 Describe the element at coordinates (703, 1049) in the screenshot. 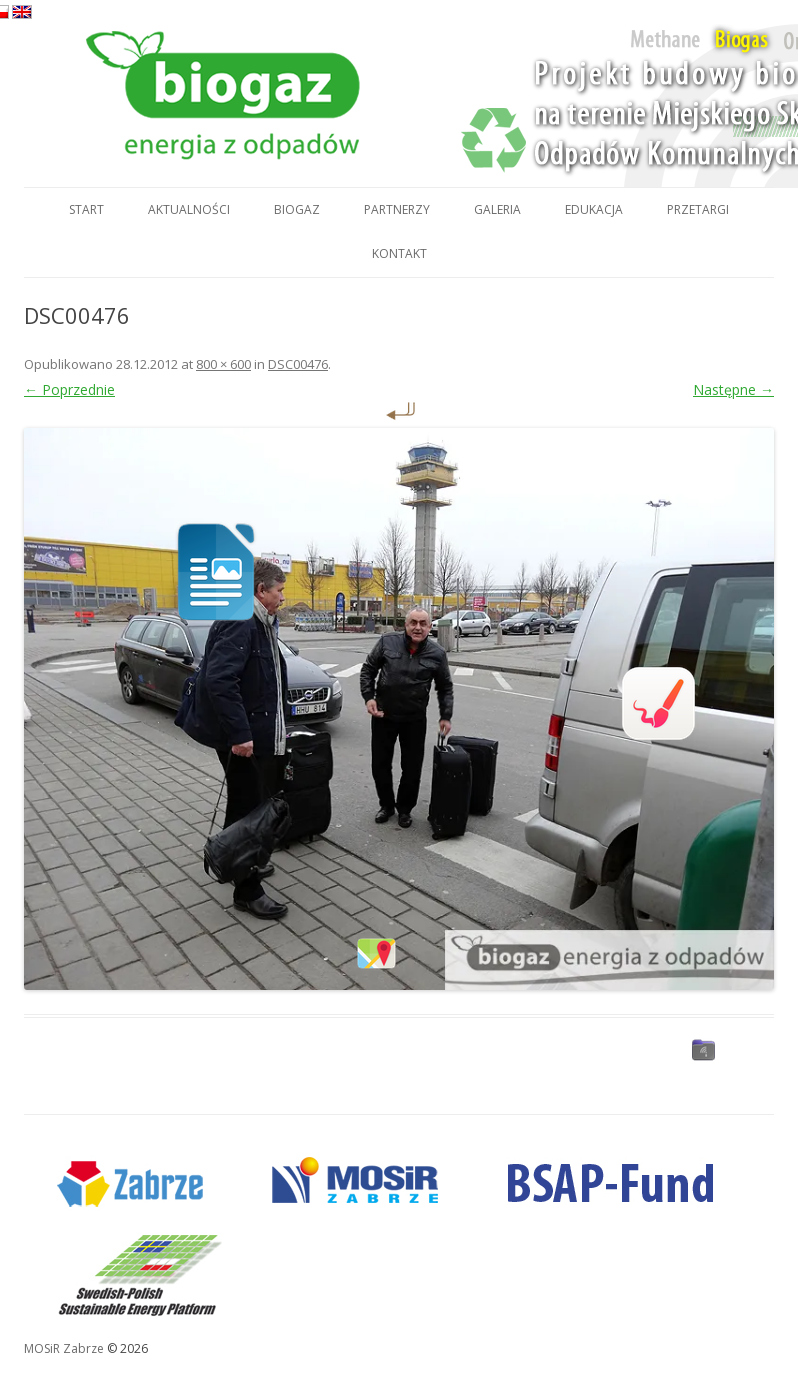

I see `open insync cloud sync folder` at that location.